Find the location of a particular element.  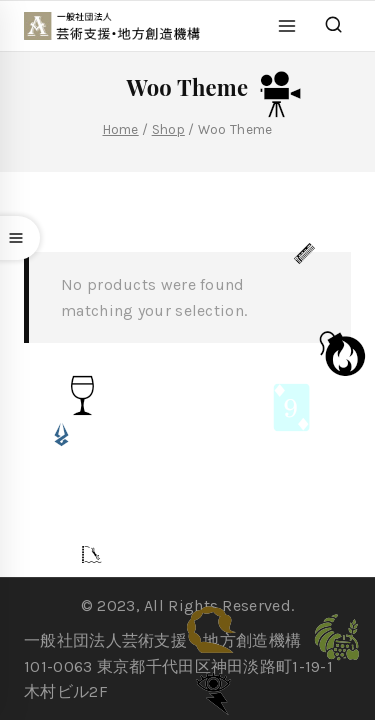

browse wine or beverage options is located at coordinates (82, 395).